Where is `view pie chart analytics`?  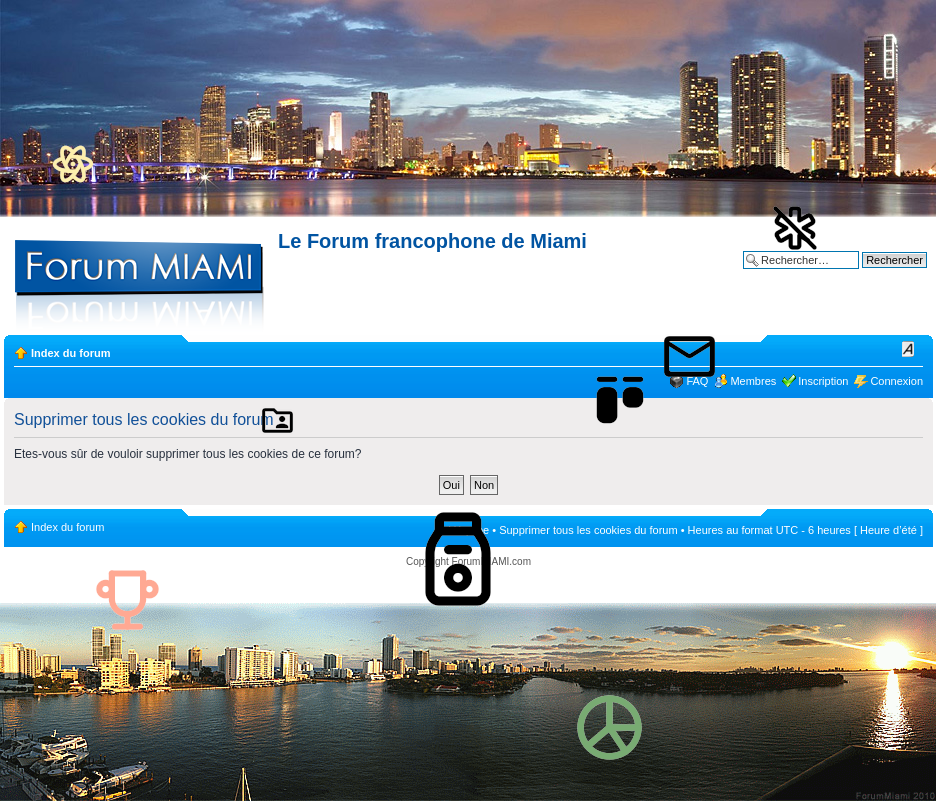 view pie chart analytics is located at coordinates (609, 727).